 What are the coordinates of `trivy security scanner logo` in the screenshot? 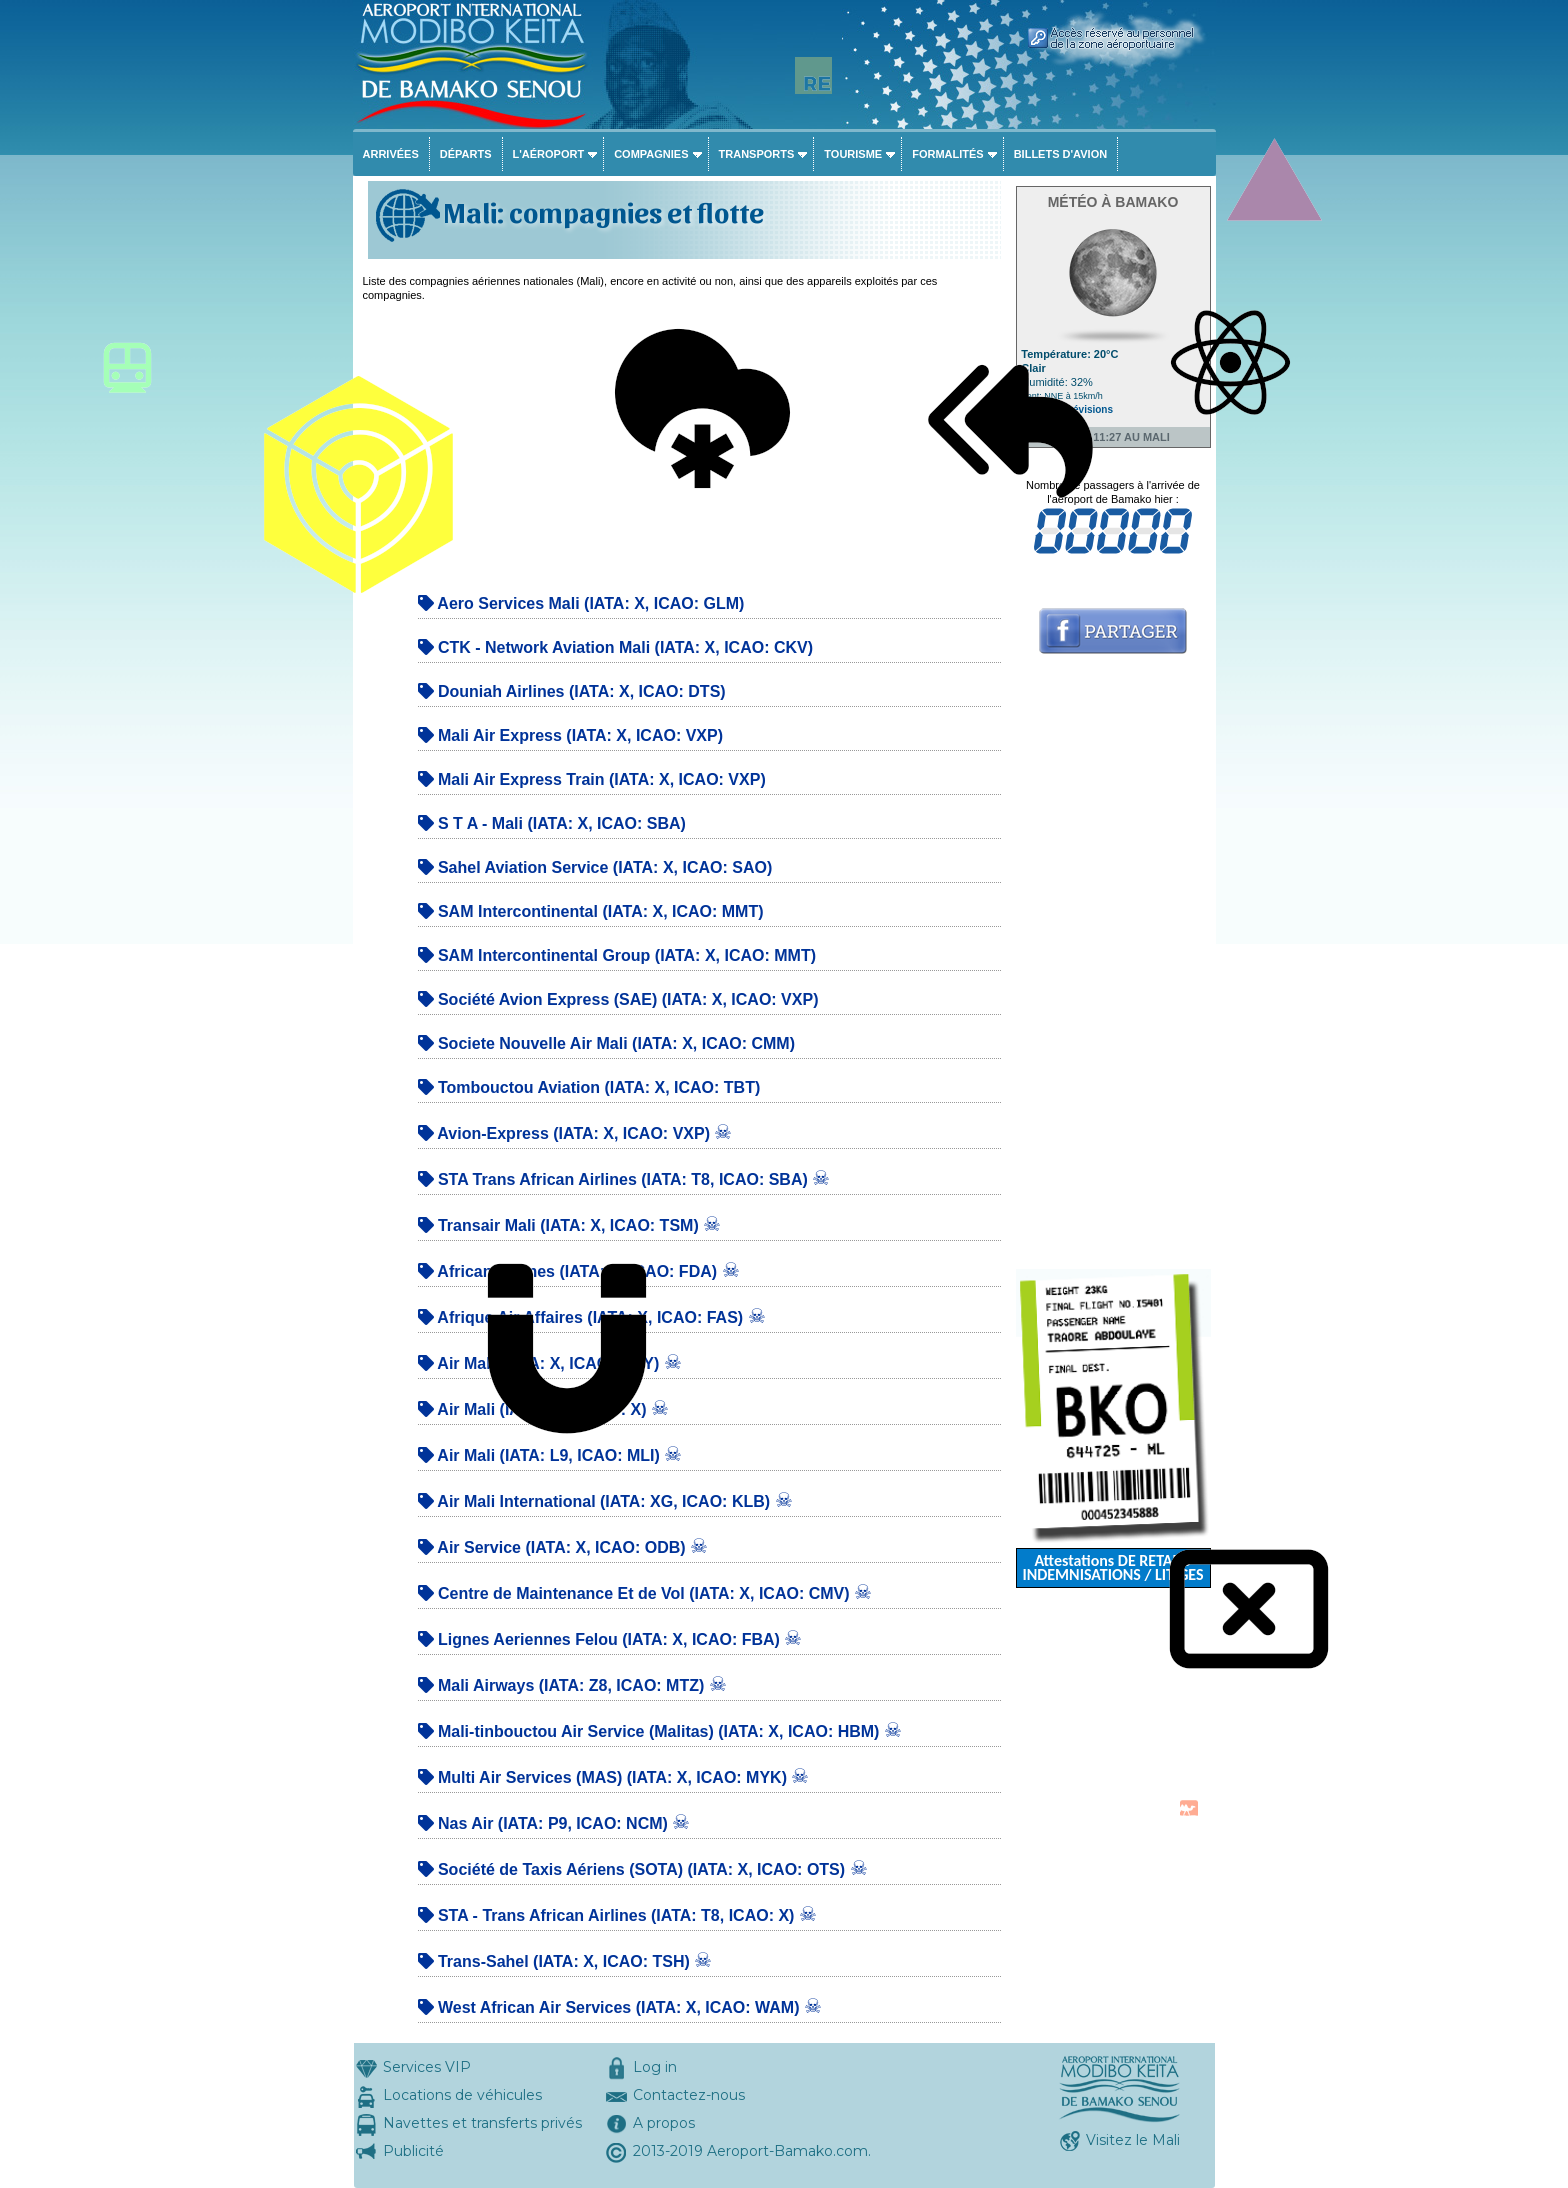 It's located at (358, 484).